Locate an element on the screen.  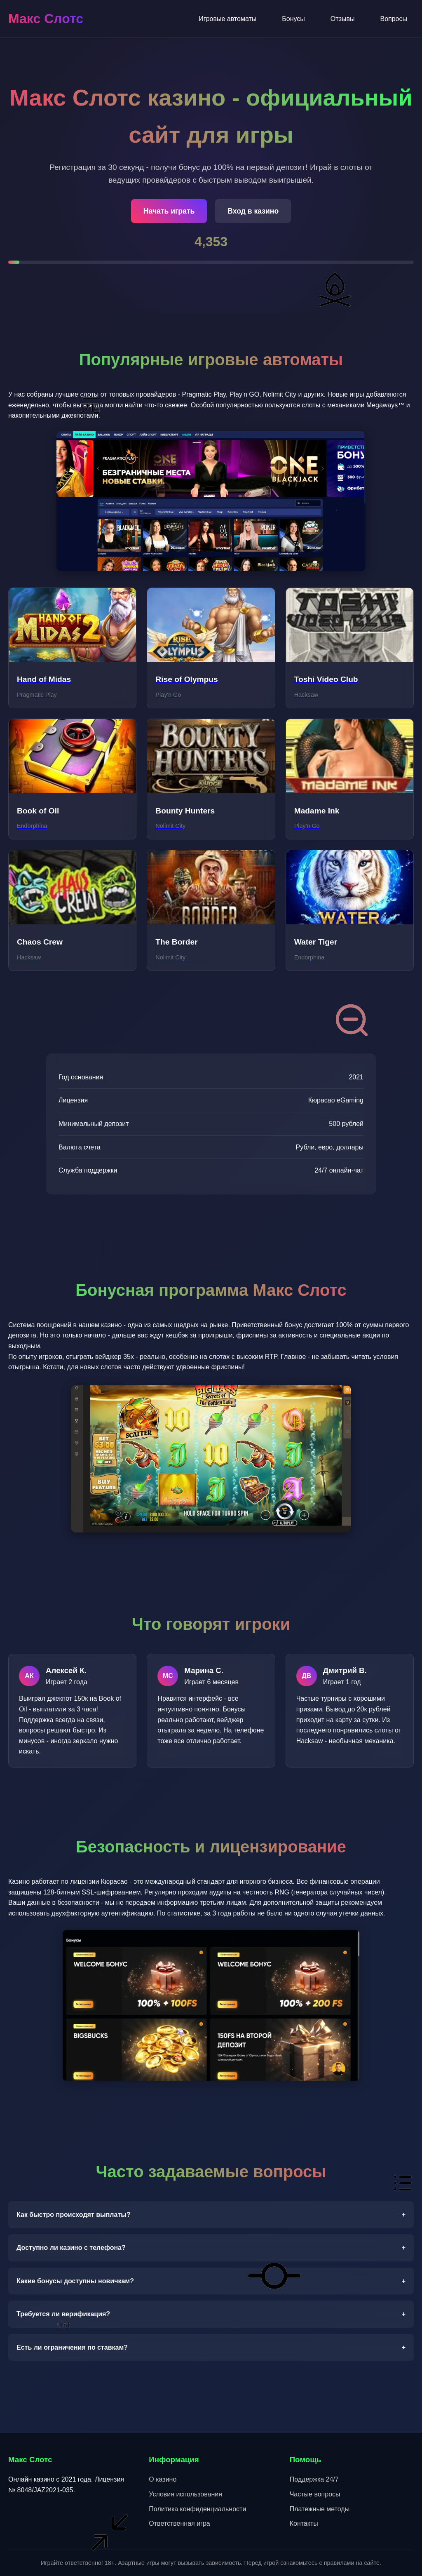
view commit details in a repository is located at coordinates (274, 2276).